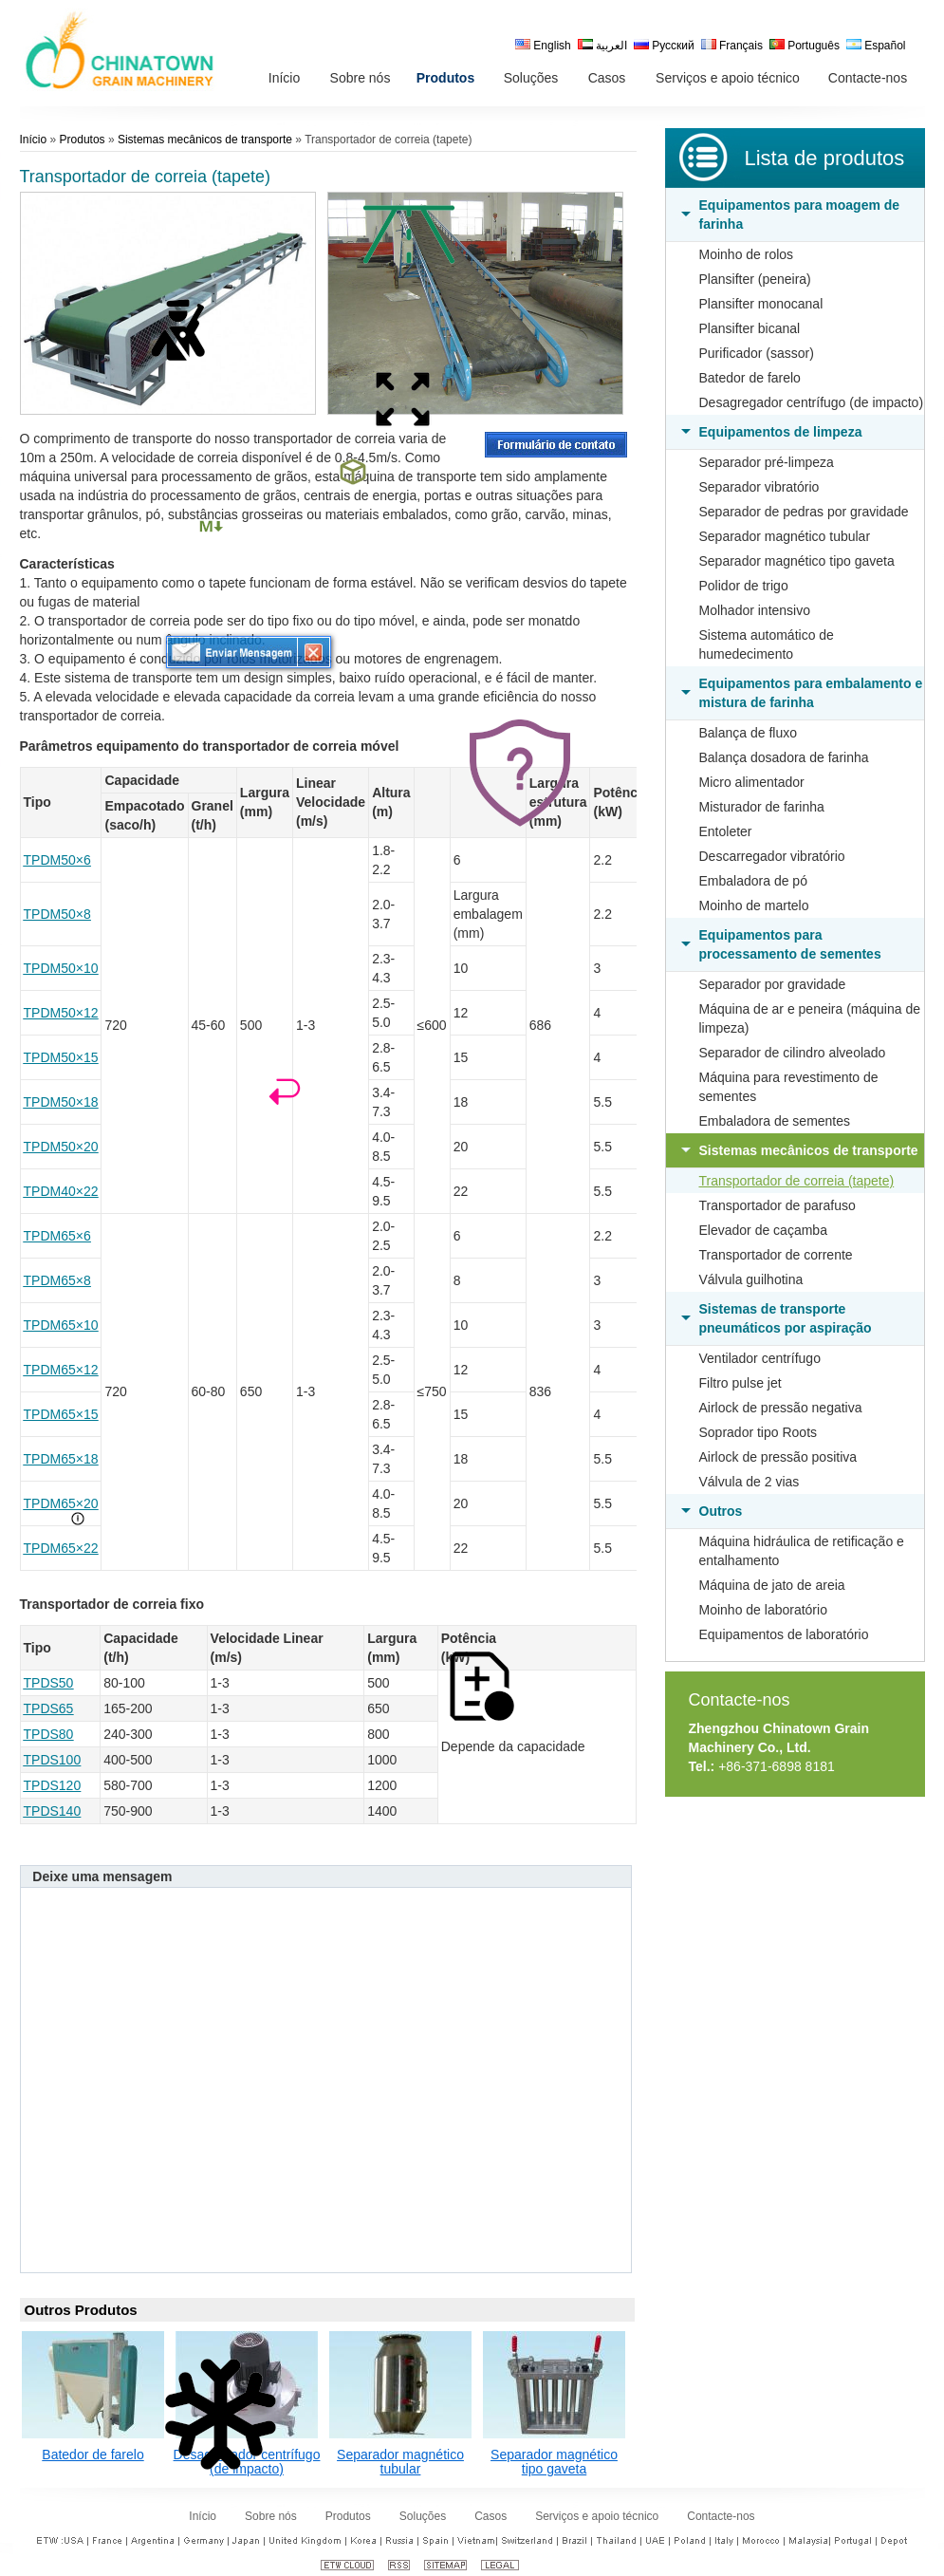  What do you see at coordinates (353, 472) in the screenshot?
I see `view 3D model or object` at bounding box center [353, 472].